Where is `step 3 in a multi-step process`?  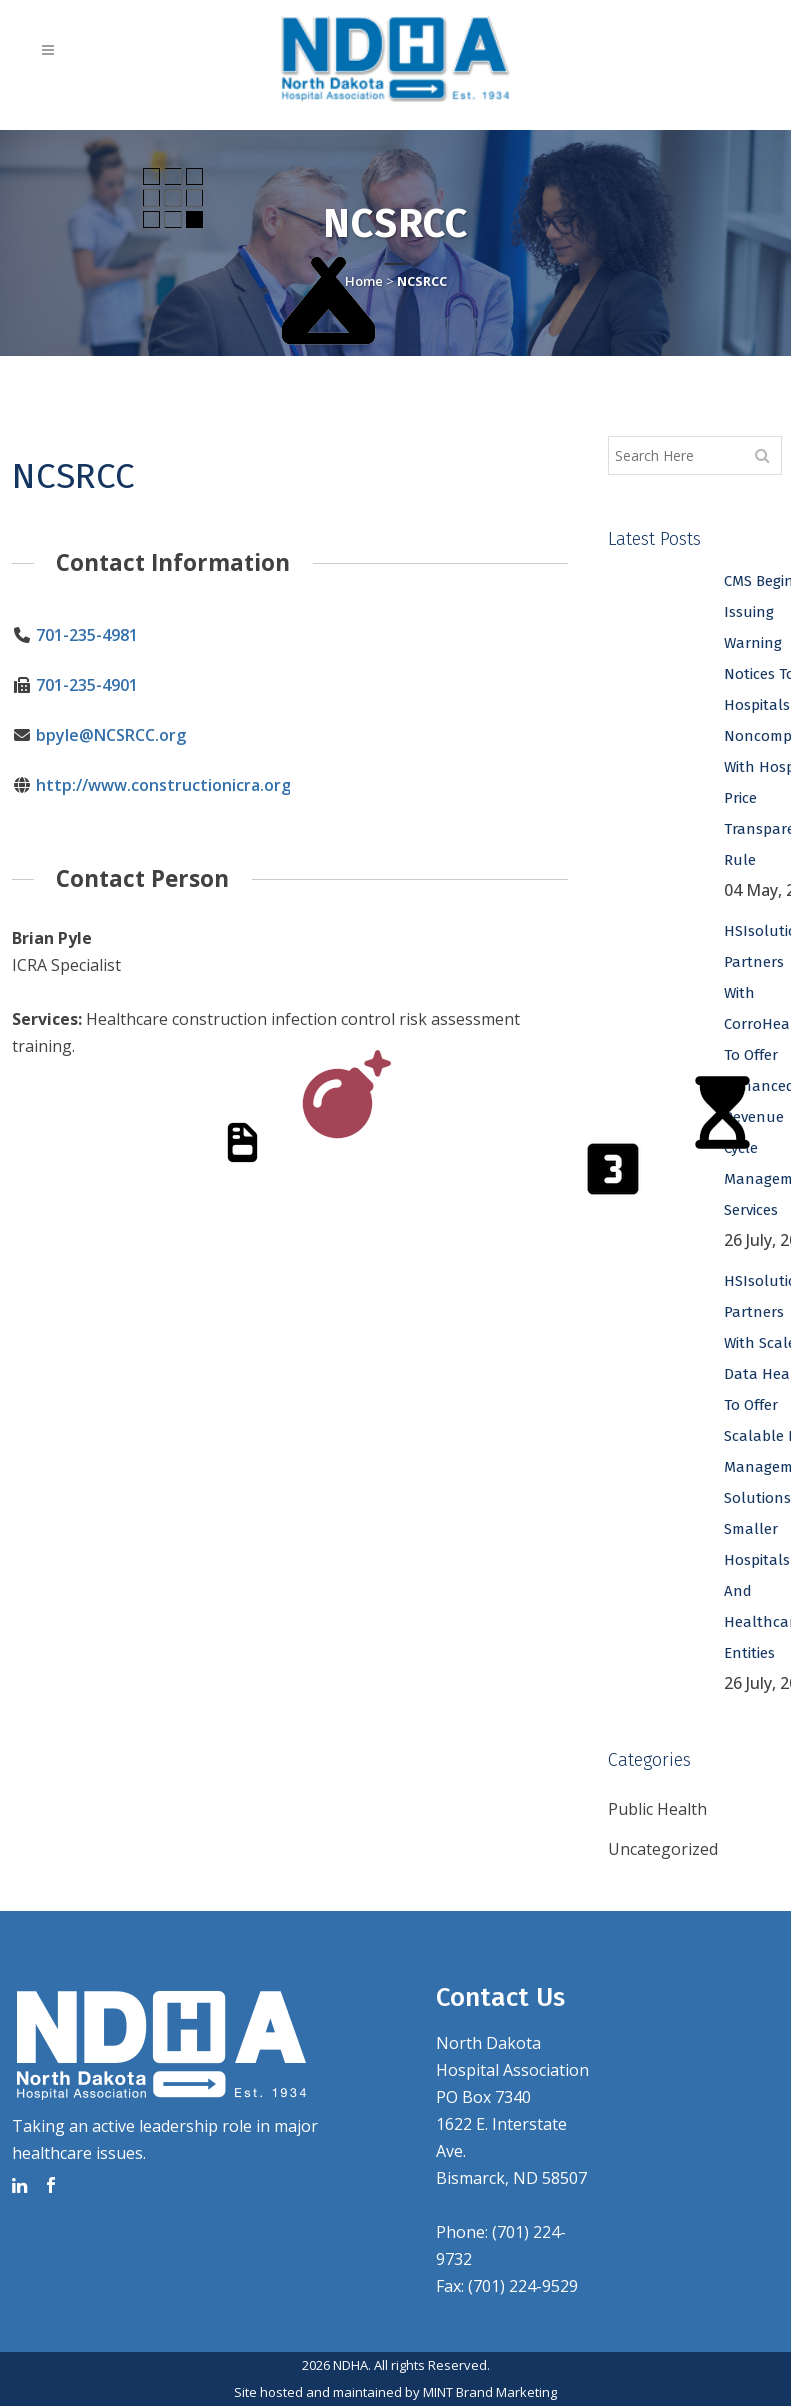
step 3 in a multi-step process is located at coordinates (613, 1169).